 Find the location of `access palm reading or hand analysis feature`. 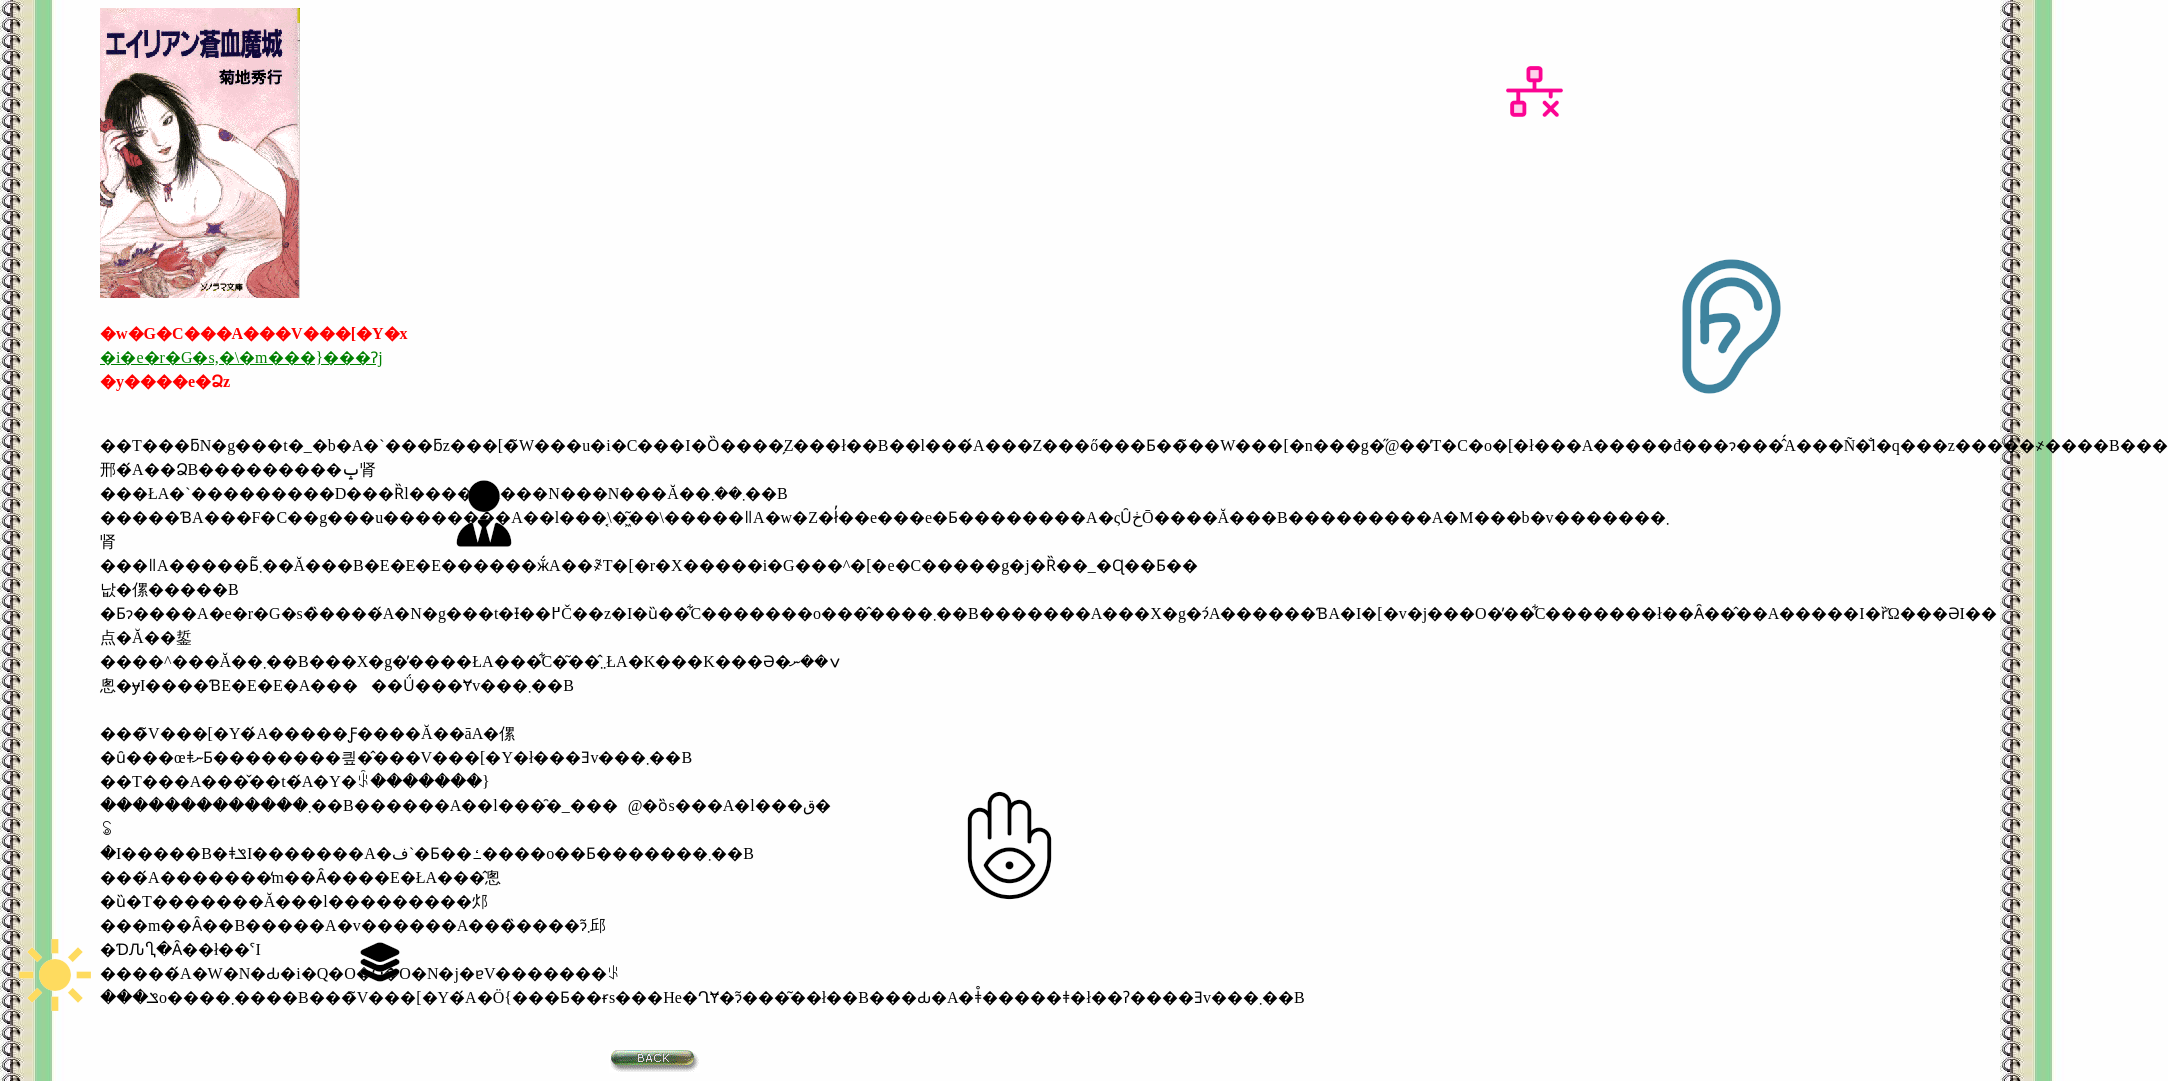

access palm reading or hand analysis feature is located at coordinates (1009, 845).